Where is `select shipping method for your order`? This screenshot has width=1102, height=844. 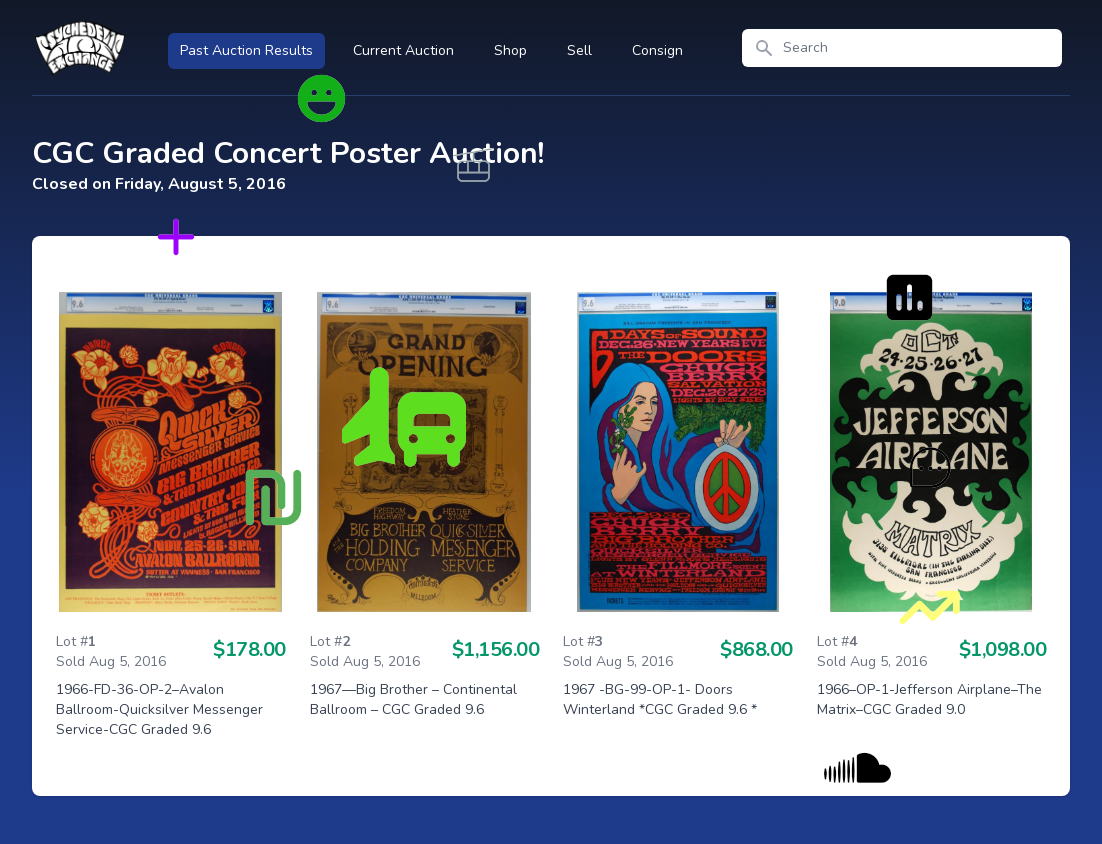
select shipping method for your order is located at coordinates (404, 417).